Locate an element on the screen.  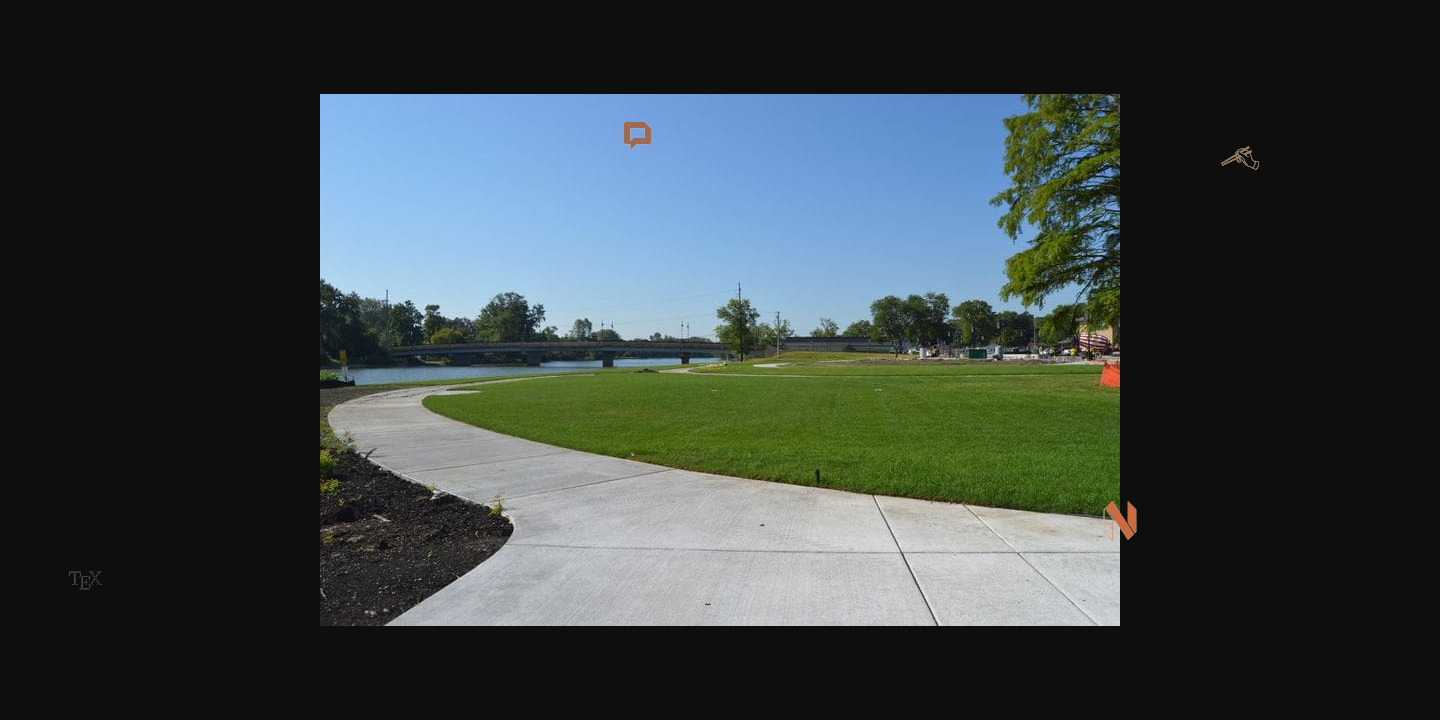
open tabelog restaurant review app is located at coordinates (1240, 158).